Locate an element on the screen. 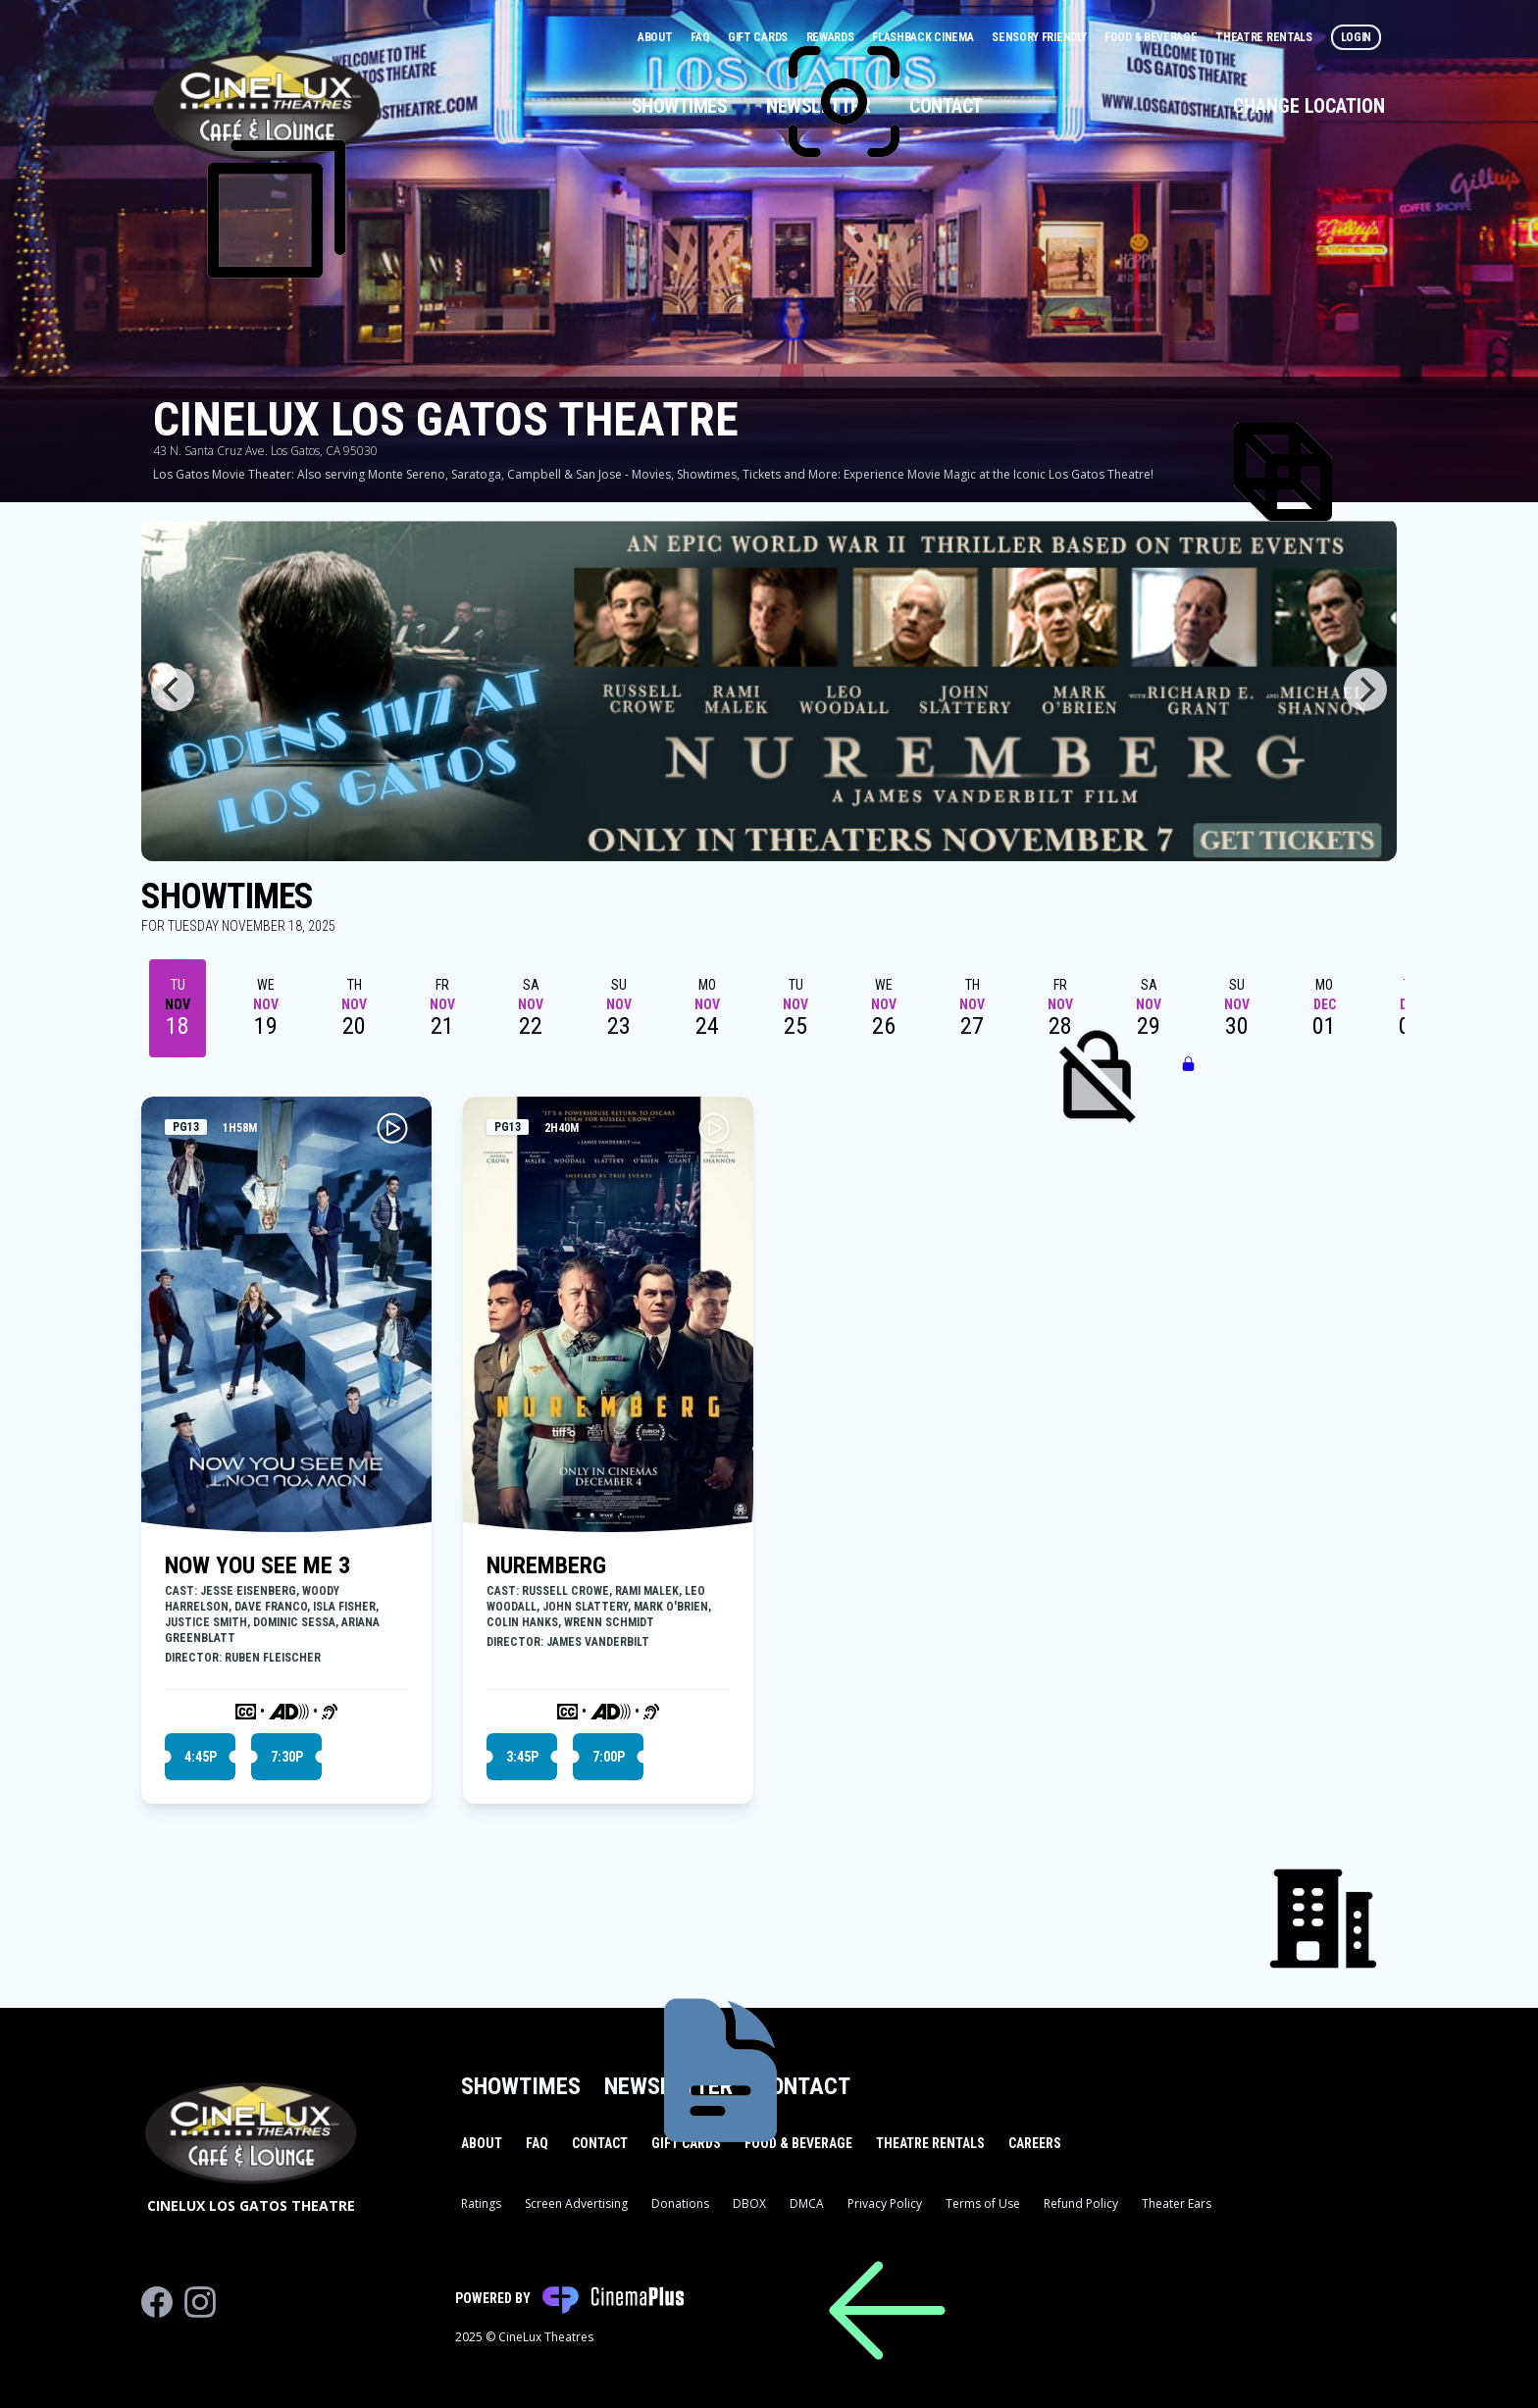 Image resolution: width=1538 pixels, height=2408 pixels. view 3D model or object is located at coordinates (1283, 472).